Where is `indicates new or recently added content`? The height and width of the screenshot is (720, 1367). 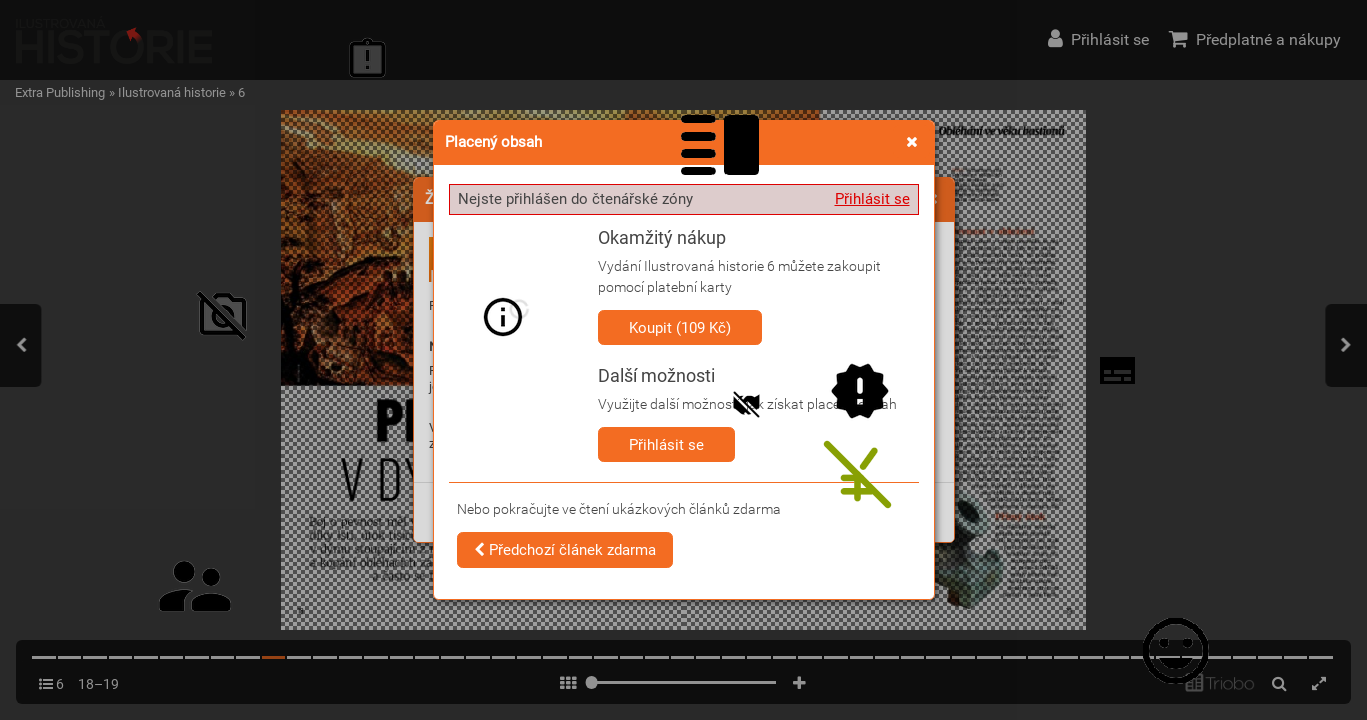
indicates new or recently added content is located at coordinates (860, 391).